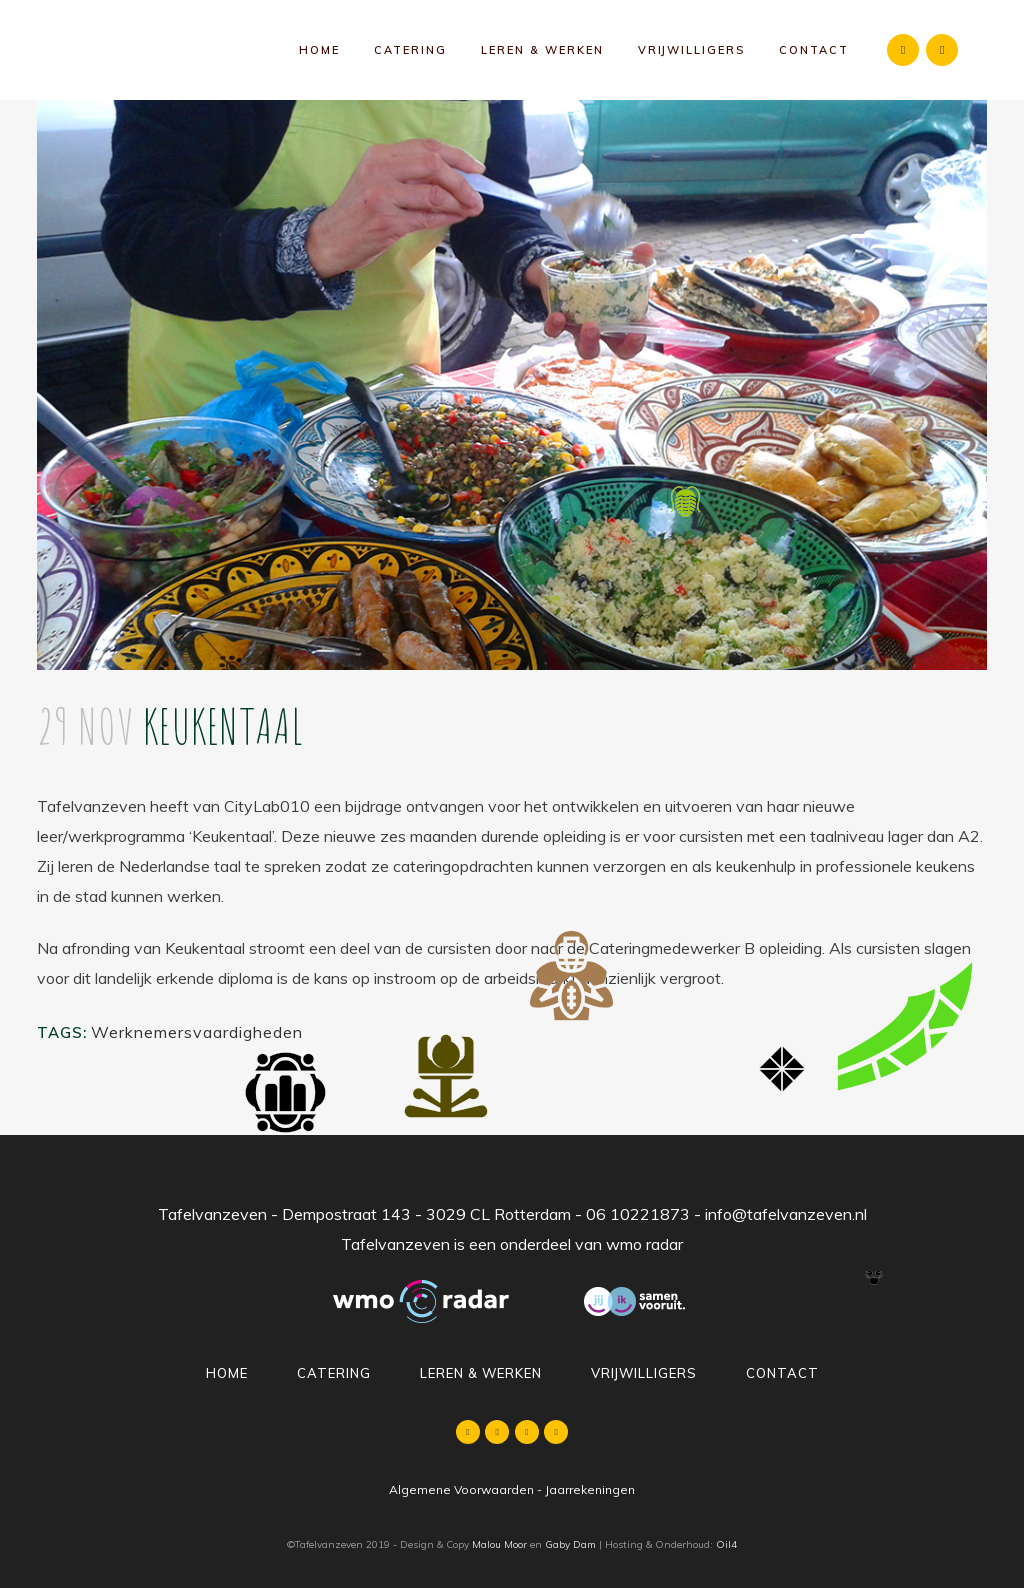 Image resolution: width=1024 pixels, height=1588 pixels. What do you see at coordinates (685, 501) in the screenshot?
I see `trilobite fossil icon for a paleontology or natural history app` at bounding box center [685, 501].